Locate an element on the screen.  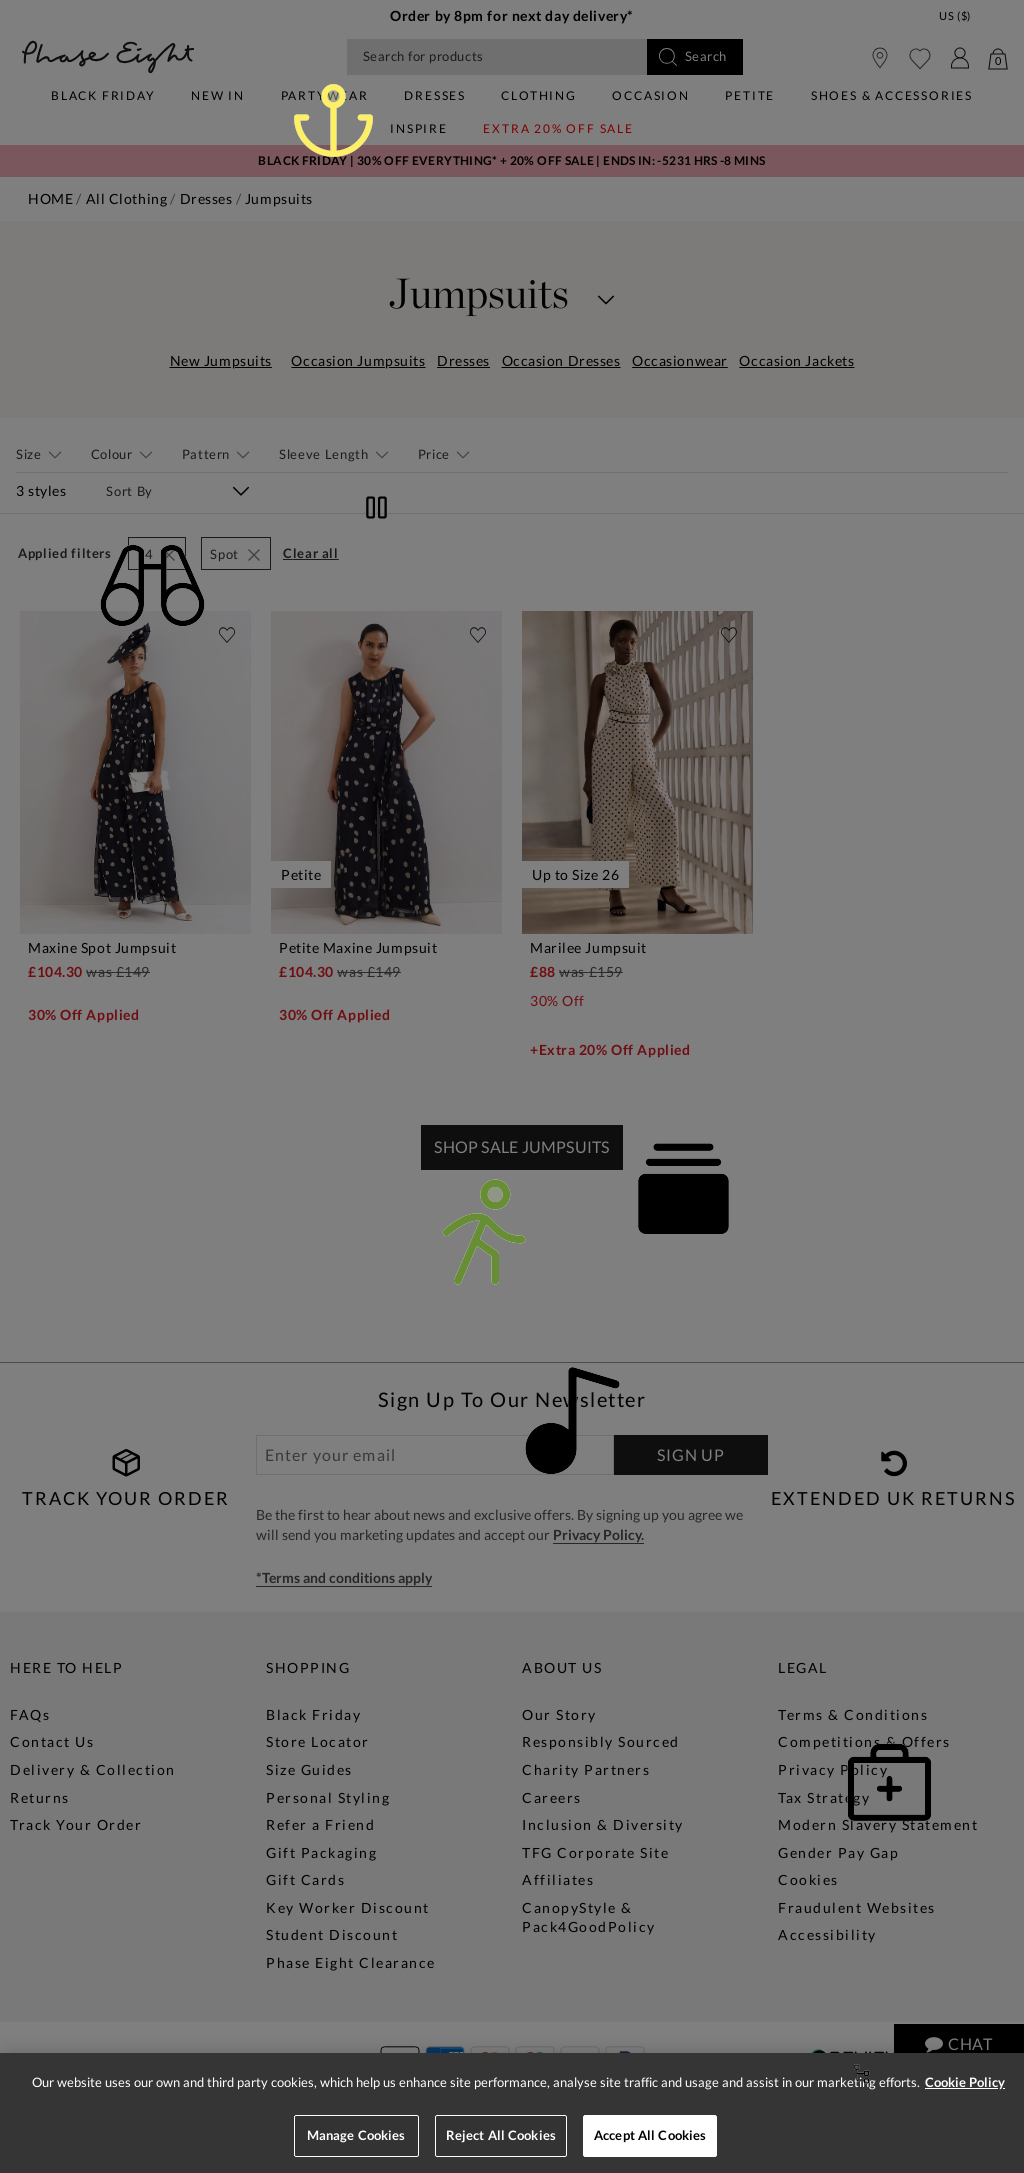
pause media playback is located at coordinates (376, 507).